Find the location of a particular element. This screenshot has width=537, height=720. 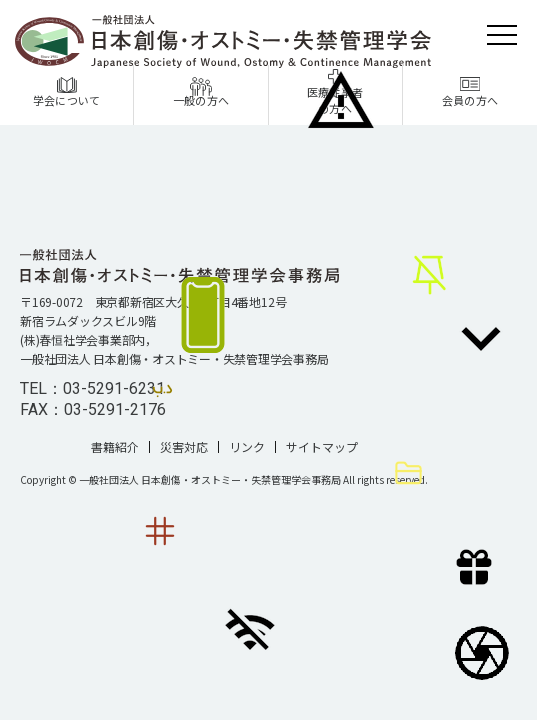

view or redeem a gift is located at coordinates (474, 567).